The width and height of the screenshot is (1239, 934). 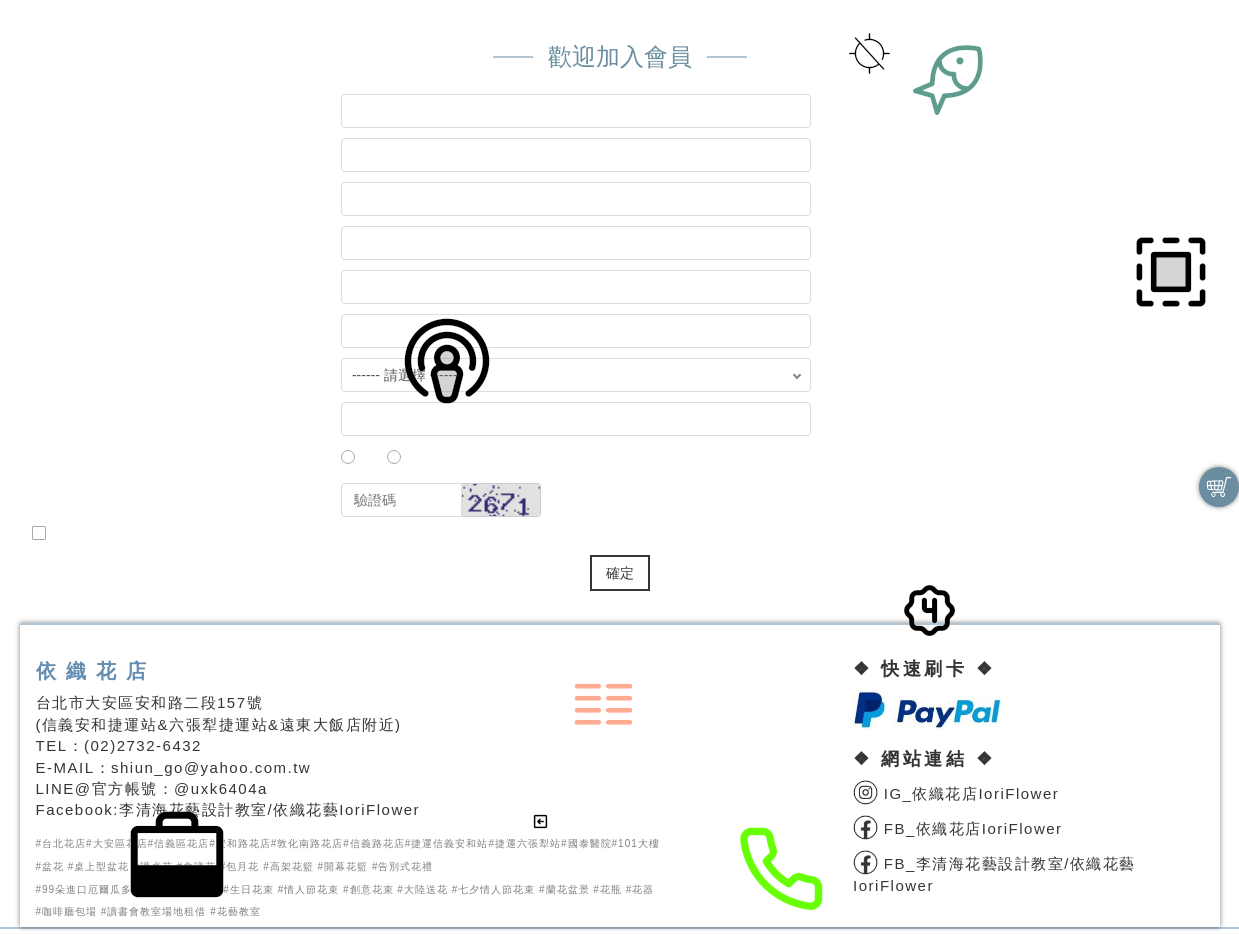 What do you see at coordinates (781, 869) in the screenshot?
I see `make a phone call` at bounding box center [781, 869].